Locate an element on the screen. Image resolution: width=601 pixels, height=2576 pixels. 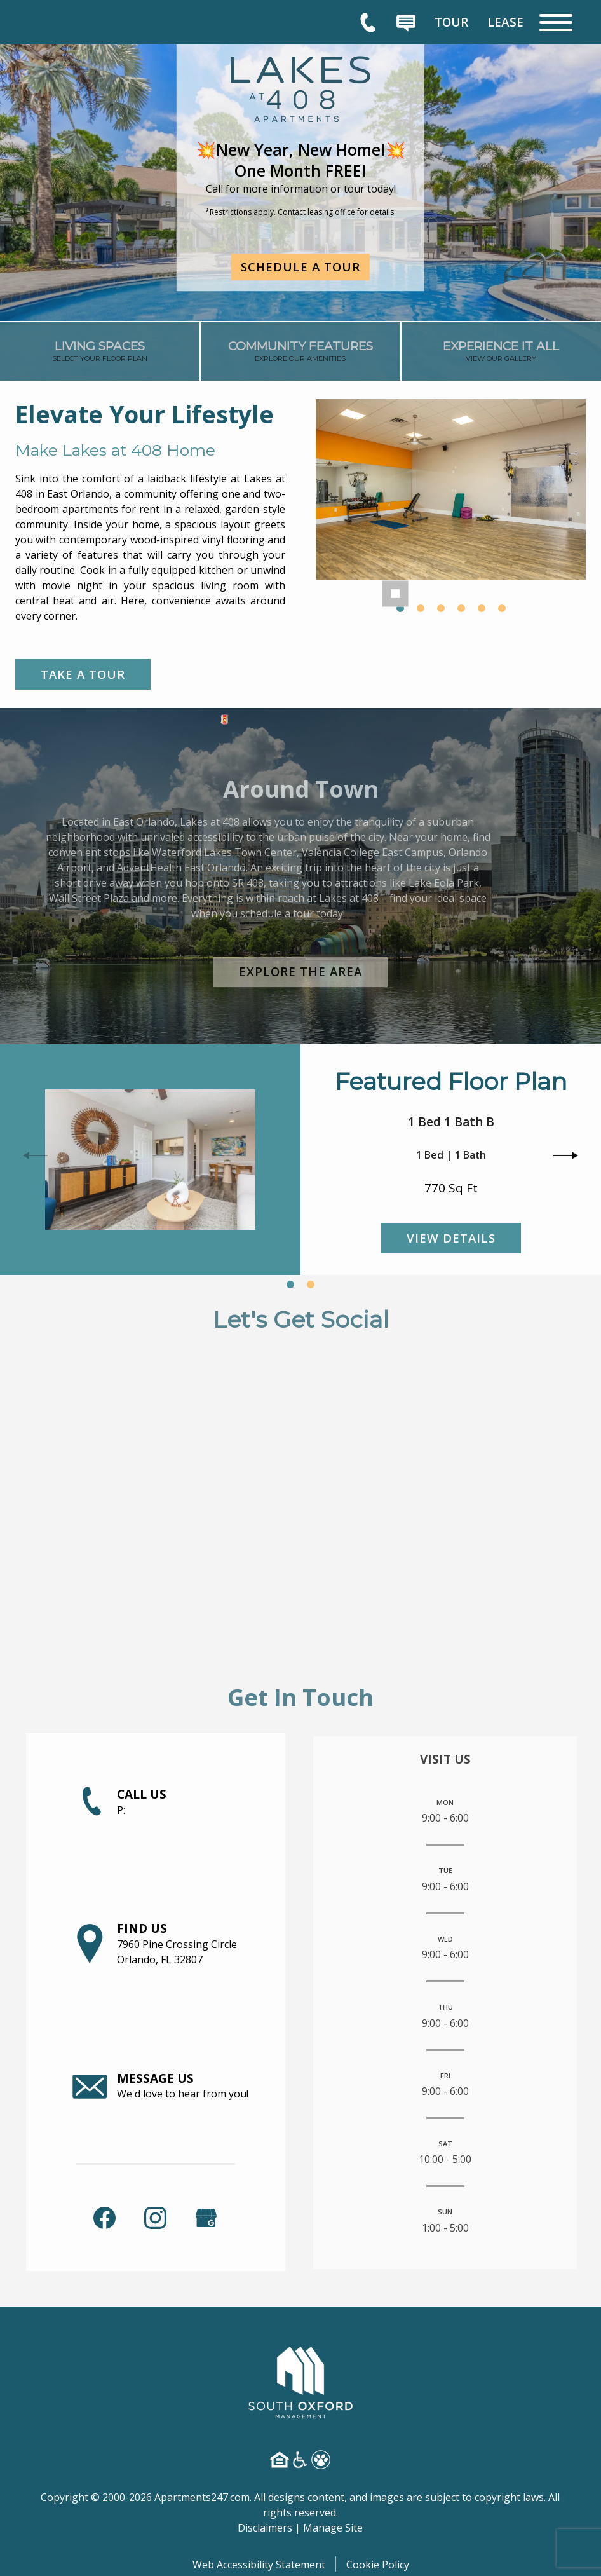
indicates high security status or strong protection level is located at coordinates (224, 719).